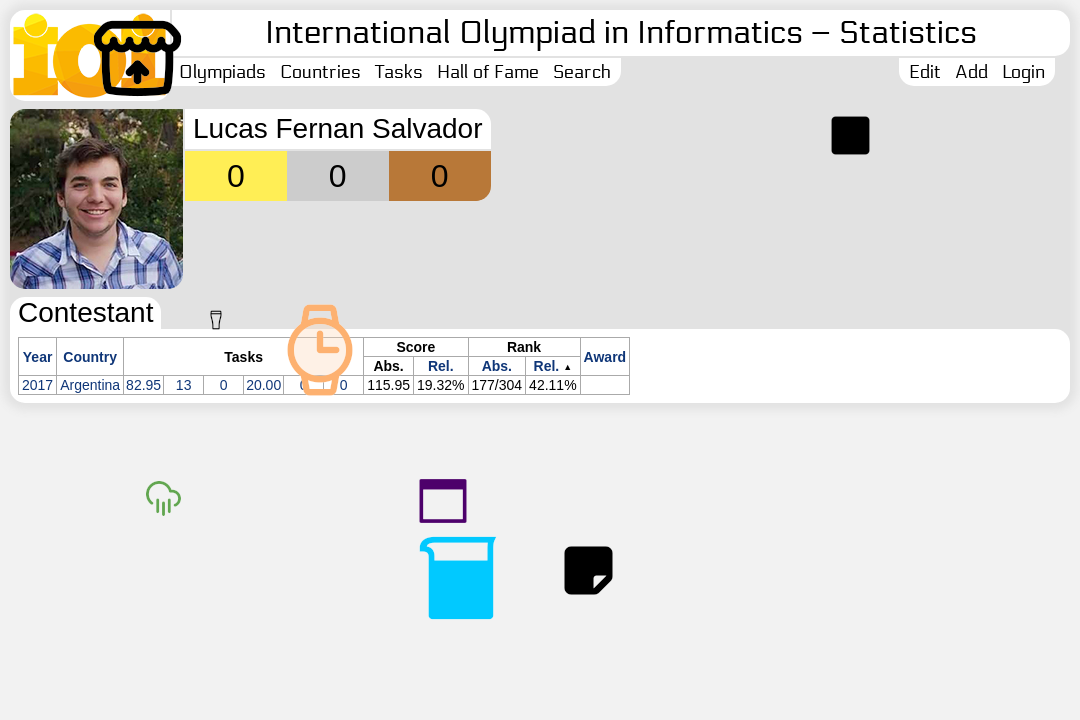 The image size is (1080, 720). What do you see at coordinates (443, 501) in the screenshot?
I see `open browser or web application` at bounding box center [443, 501].